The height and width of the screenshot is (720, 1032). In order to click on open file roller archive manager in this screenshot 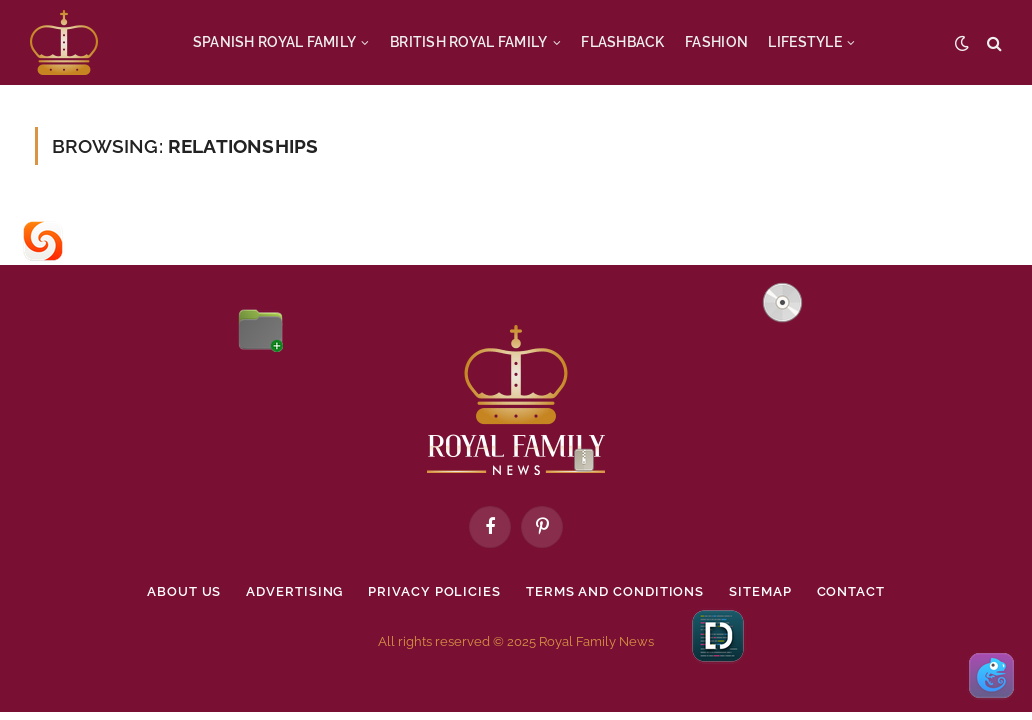, I will do `click(584, 460)`.